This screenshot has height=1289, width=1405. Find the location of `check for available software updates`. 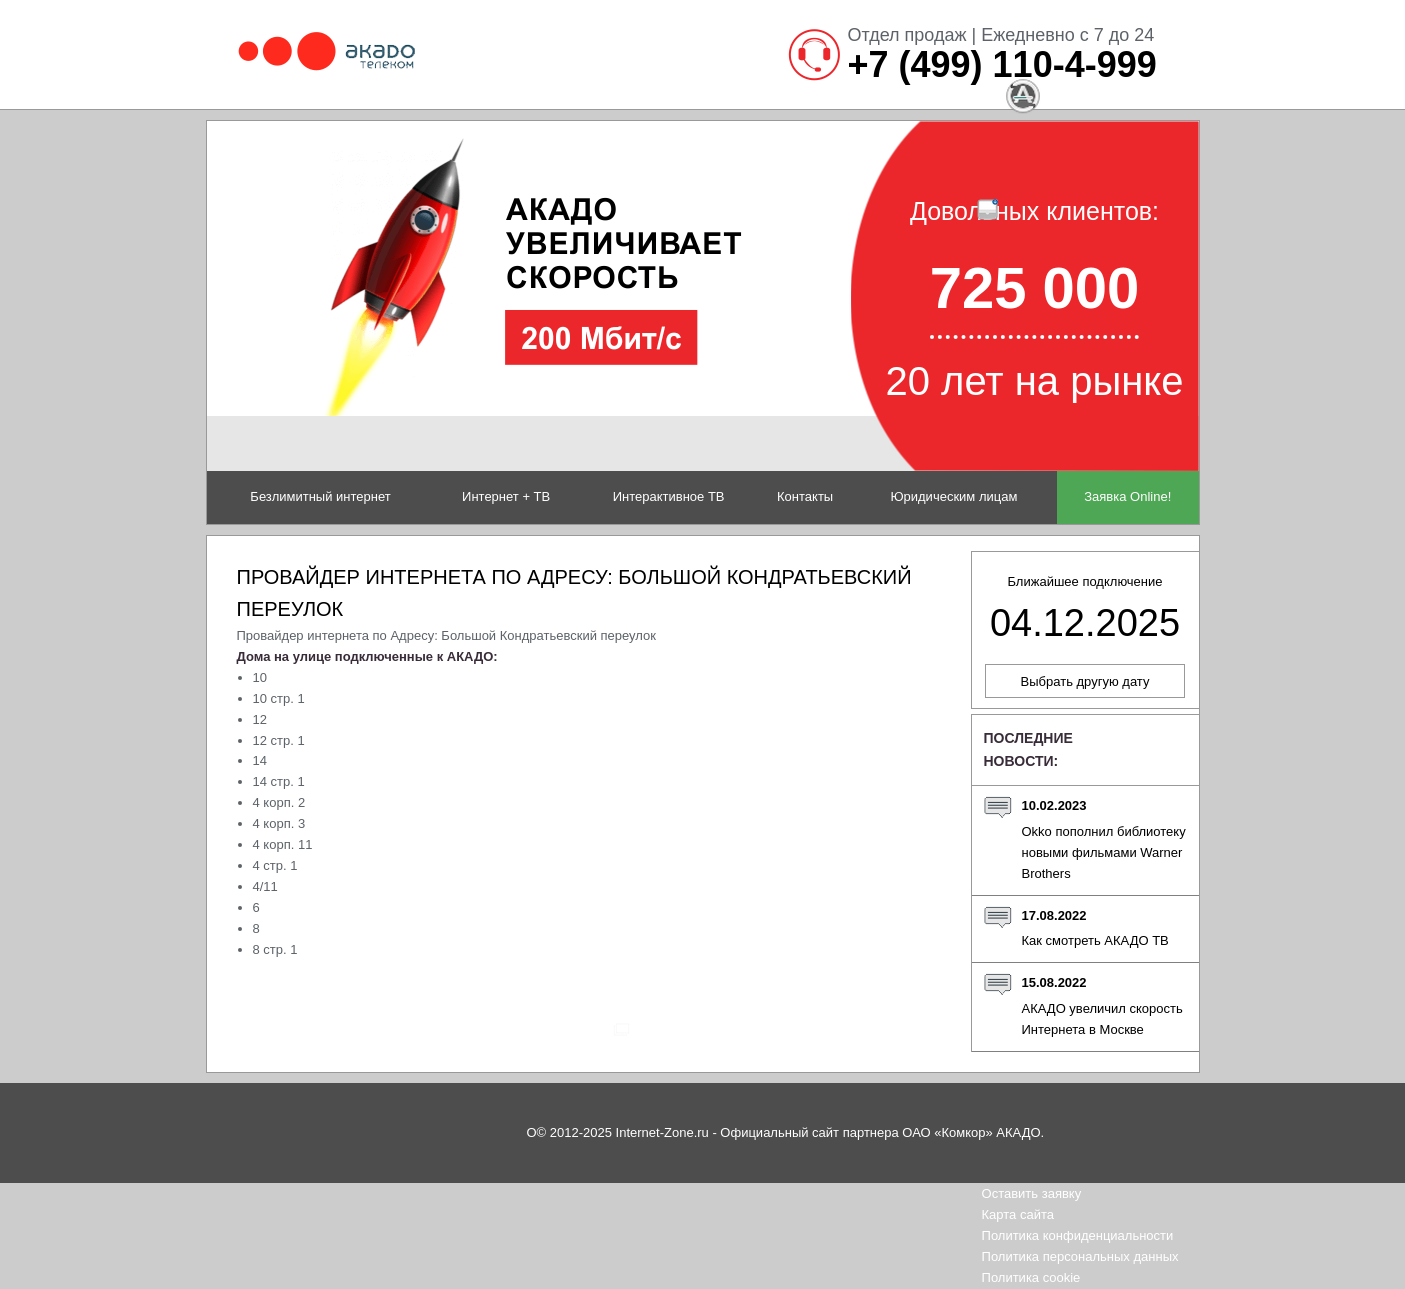

check for available software updates is located at coordinates (1023, 96).